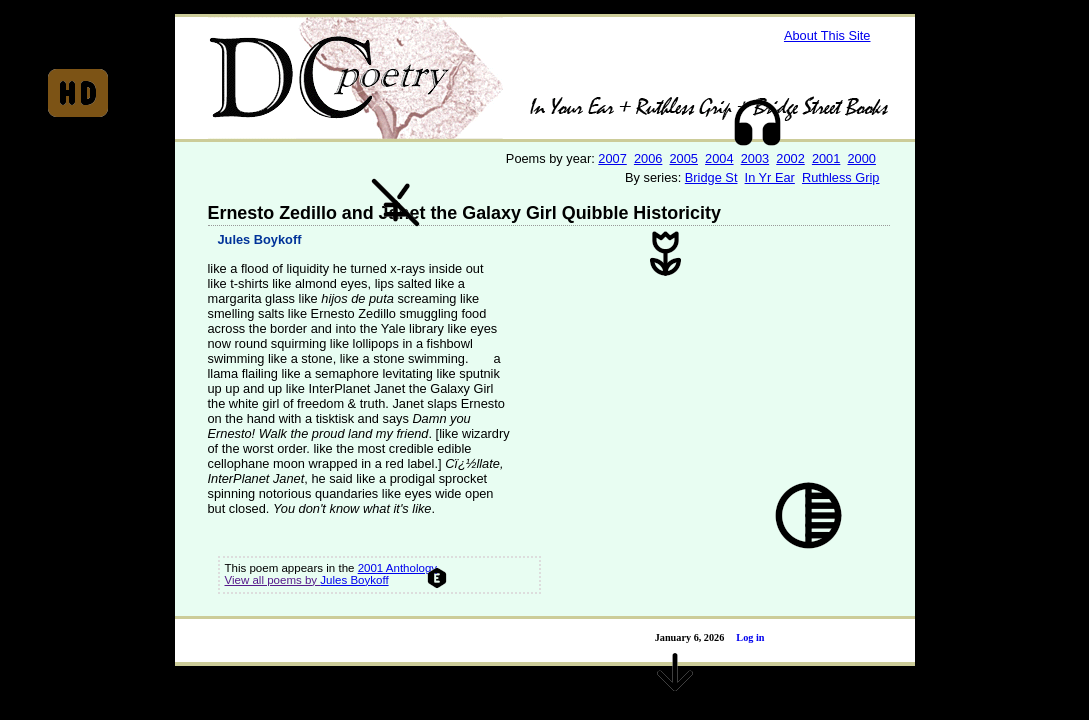 Image resolution: width=1089 pixels, height=720 pixels. I want to click on indicates yen currency is unavailable, so click(395, 202).